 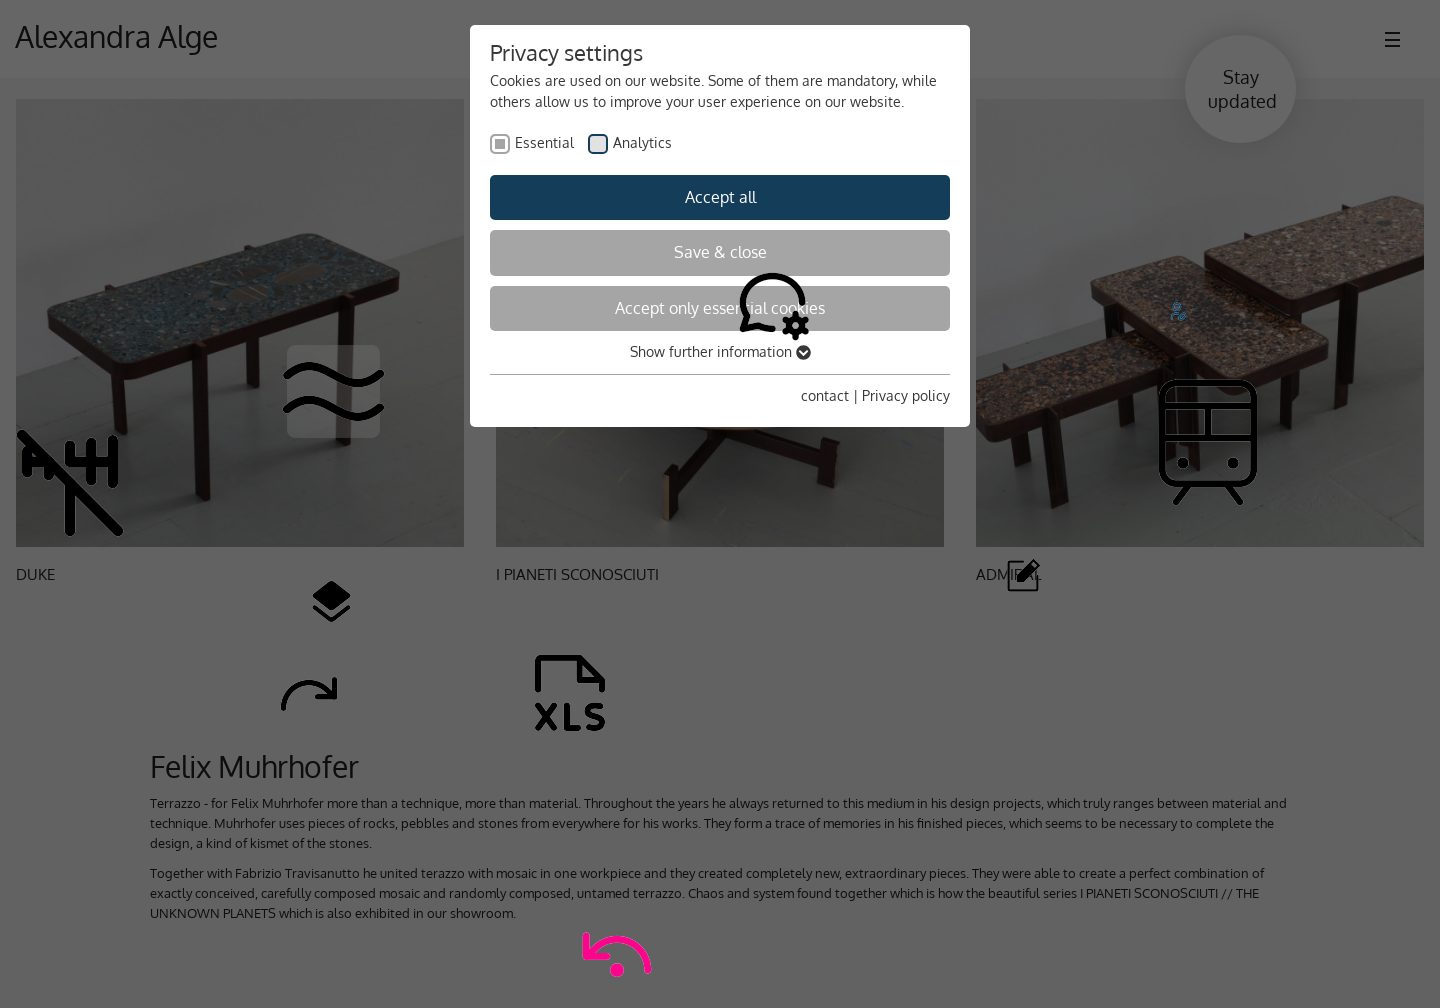 What do you see at coordinates (1208, 438) in the screenshot?
I see `access train schedules or rail transit options` at bounding box center [1208, 438].